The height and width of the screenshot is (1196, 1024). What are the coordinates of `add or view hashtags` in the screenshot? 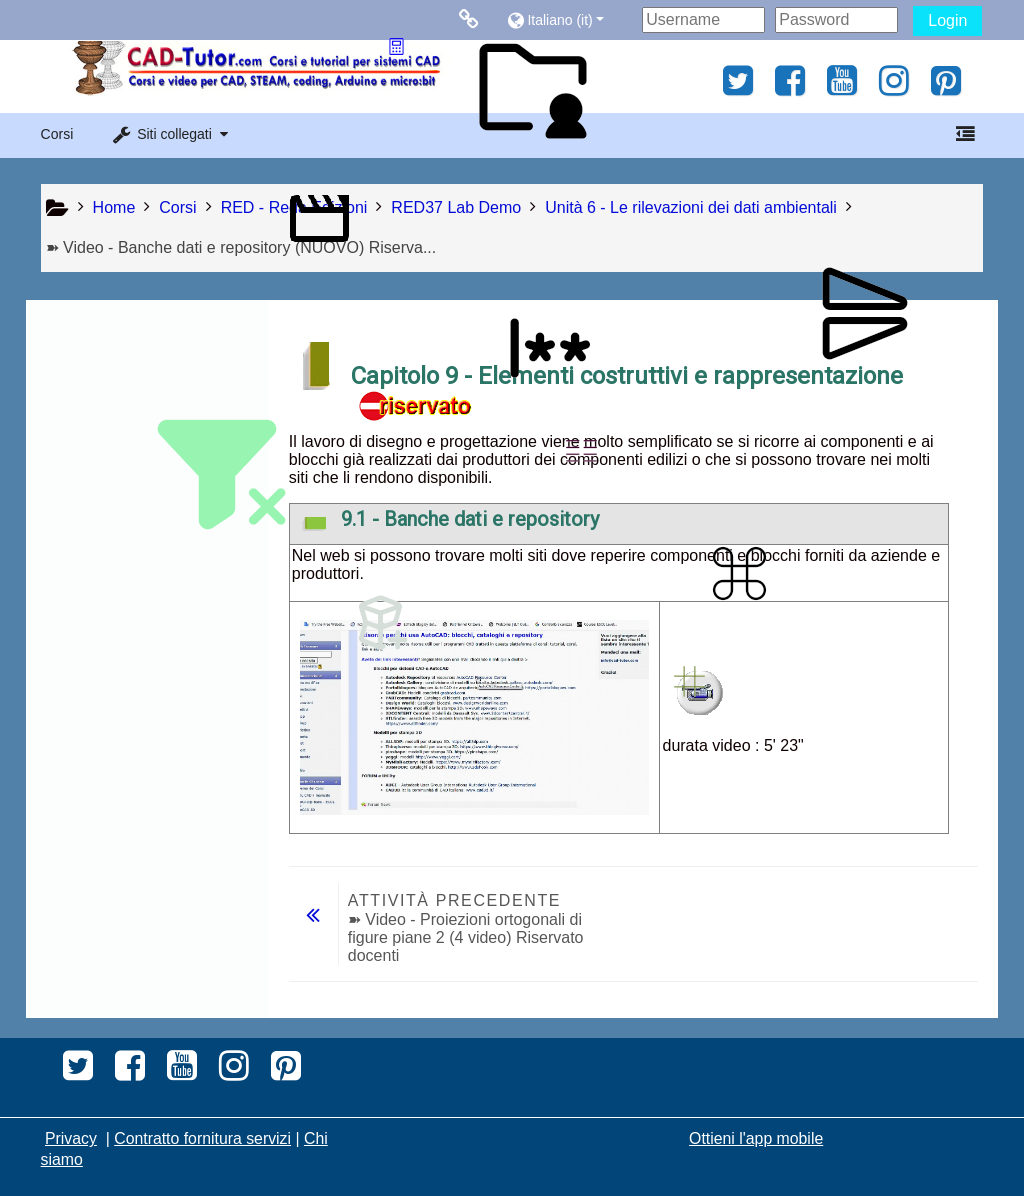 It's located at (689, 681).